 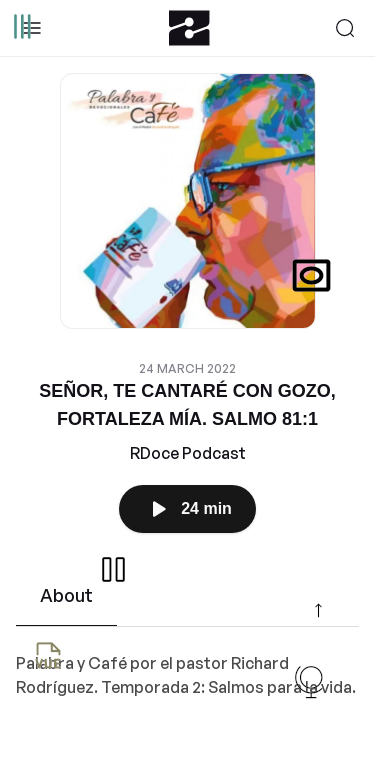 What do you see at coordinates (311, 275) in the screenshot?
I see `apply vignette effect to photo` at bounding box center [311, 275].